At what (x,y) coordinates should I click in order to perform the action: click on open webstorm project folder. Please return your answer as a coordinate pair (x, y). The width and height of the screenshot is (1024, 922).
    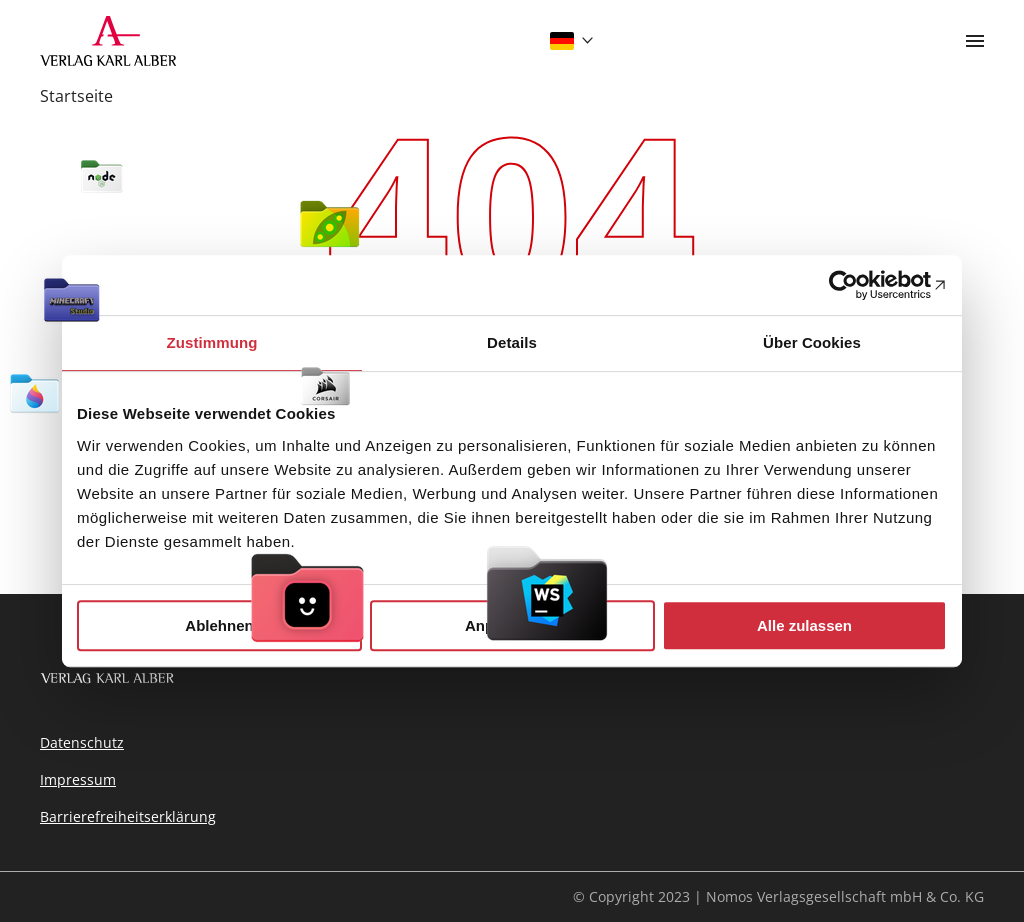
    Looking at the image, I should click on (546, 596).